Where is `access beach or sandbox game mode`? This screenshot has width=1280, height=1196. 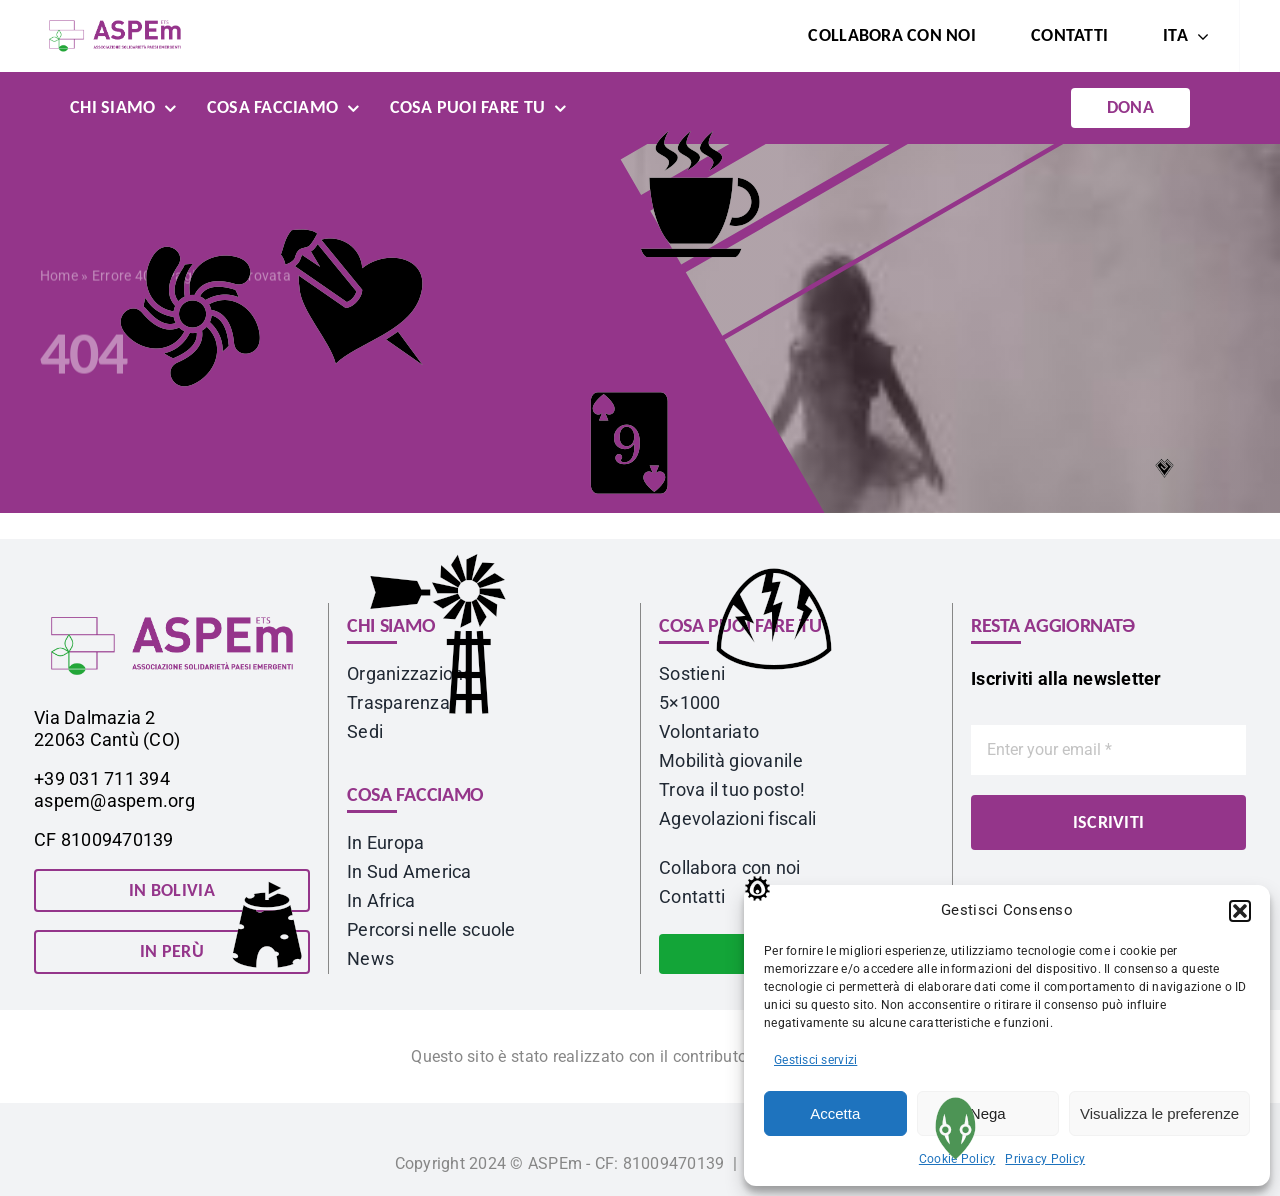
access beach or sandbox game mode is located at coordinates (267, 924).